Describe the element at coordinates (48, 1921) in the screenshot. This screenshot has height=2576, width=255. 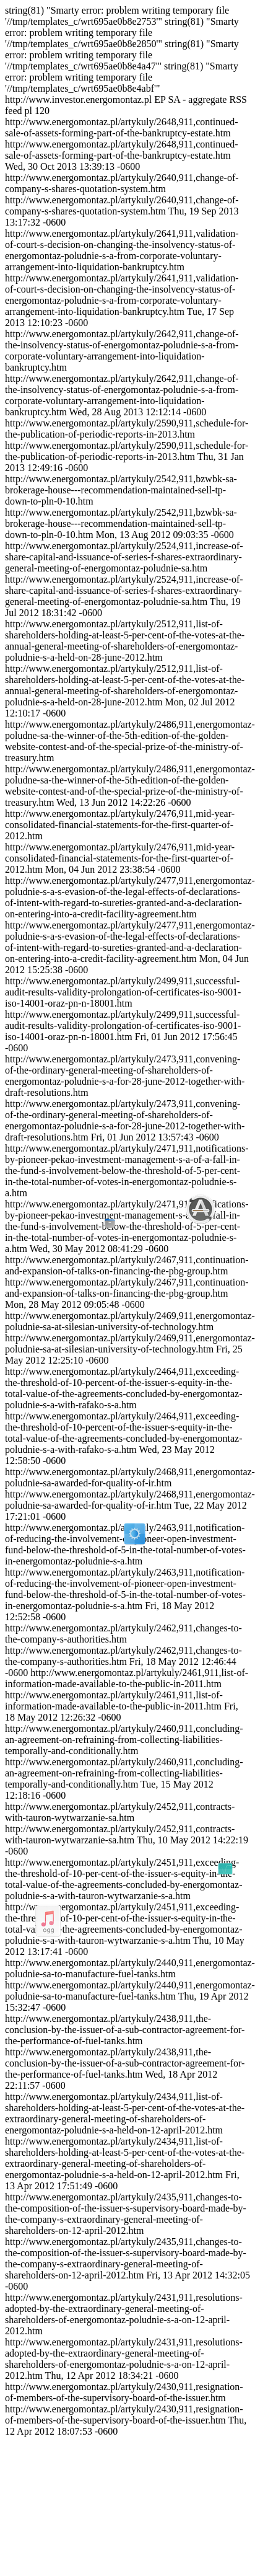
I see `an ogg vorbis audio file` at that location.